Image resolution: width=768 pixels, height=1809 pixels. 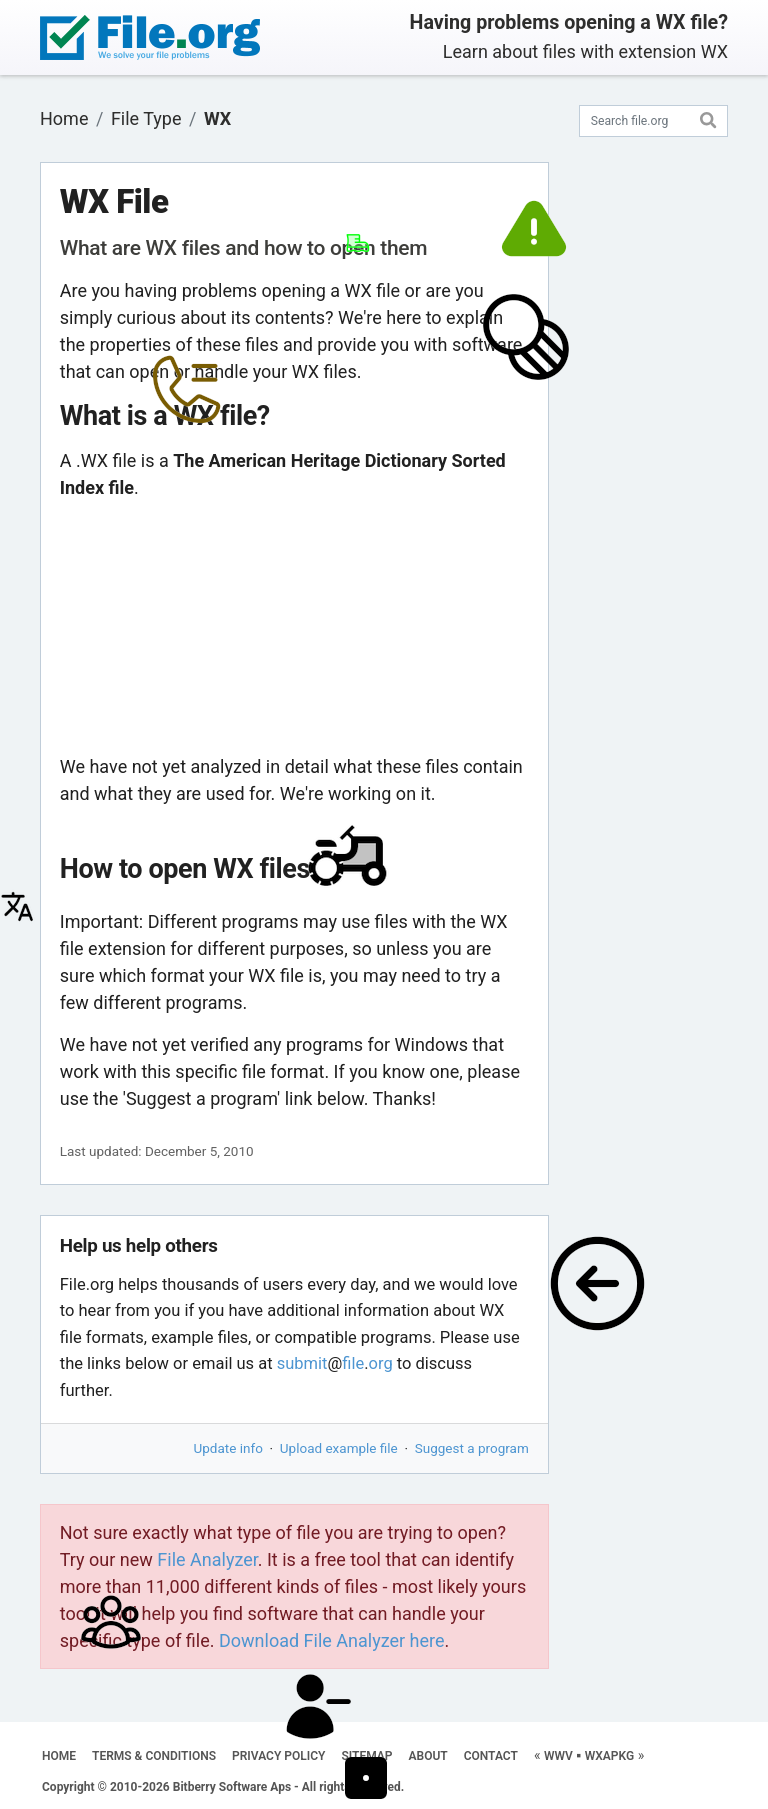 What do you see at coordinates (534, 230) in the screenshot?
I see `indicates a warning or caution state` at bounding box center [534, 230].